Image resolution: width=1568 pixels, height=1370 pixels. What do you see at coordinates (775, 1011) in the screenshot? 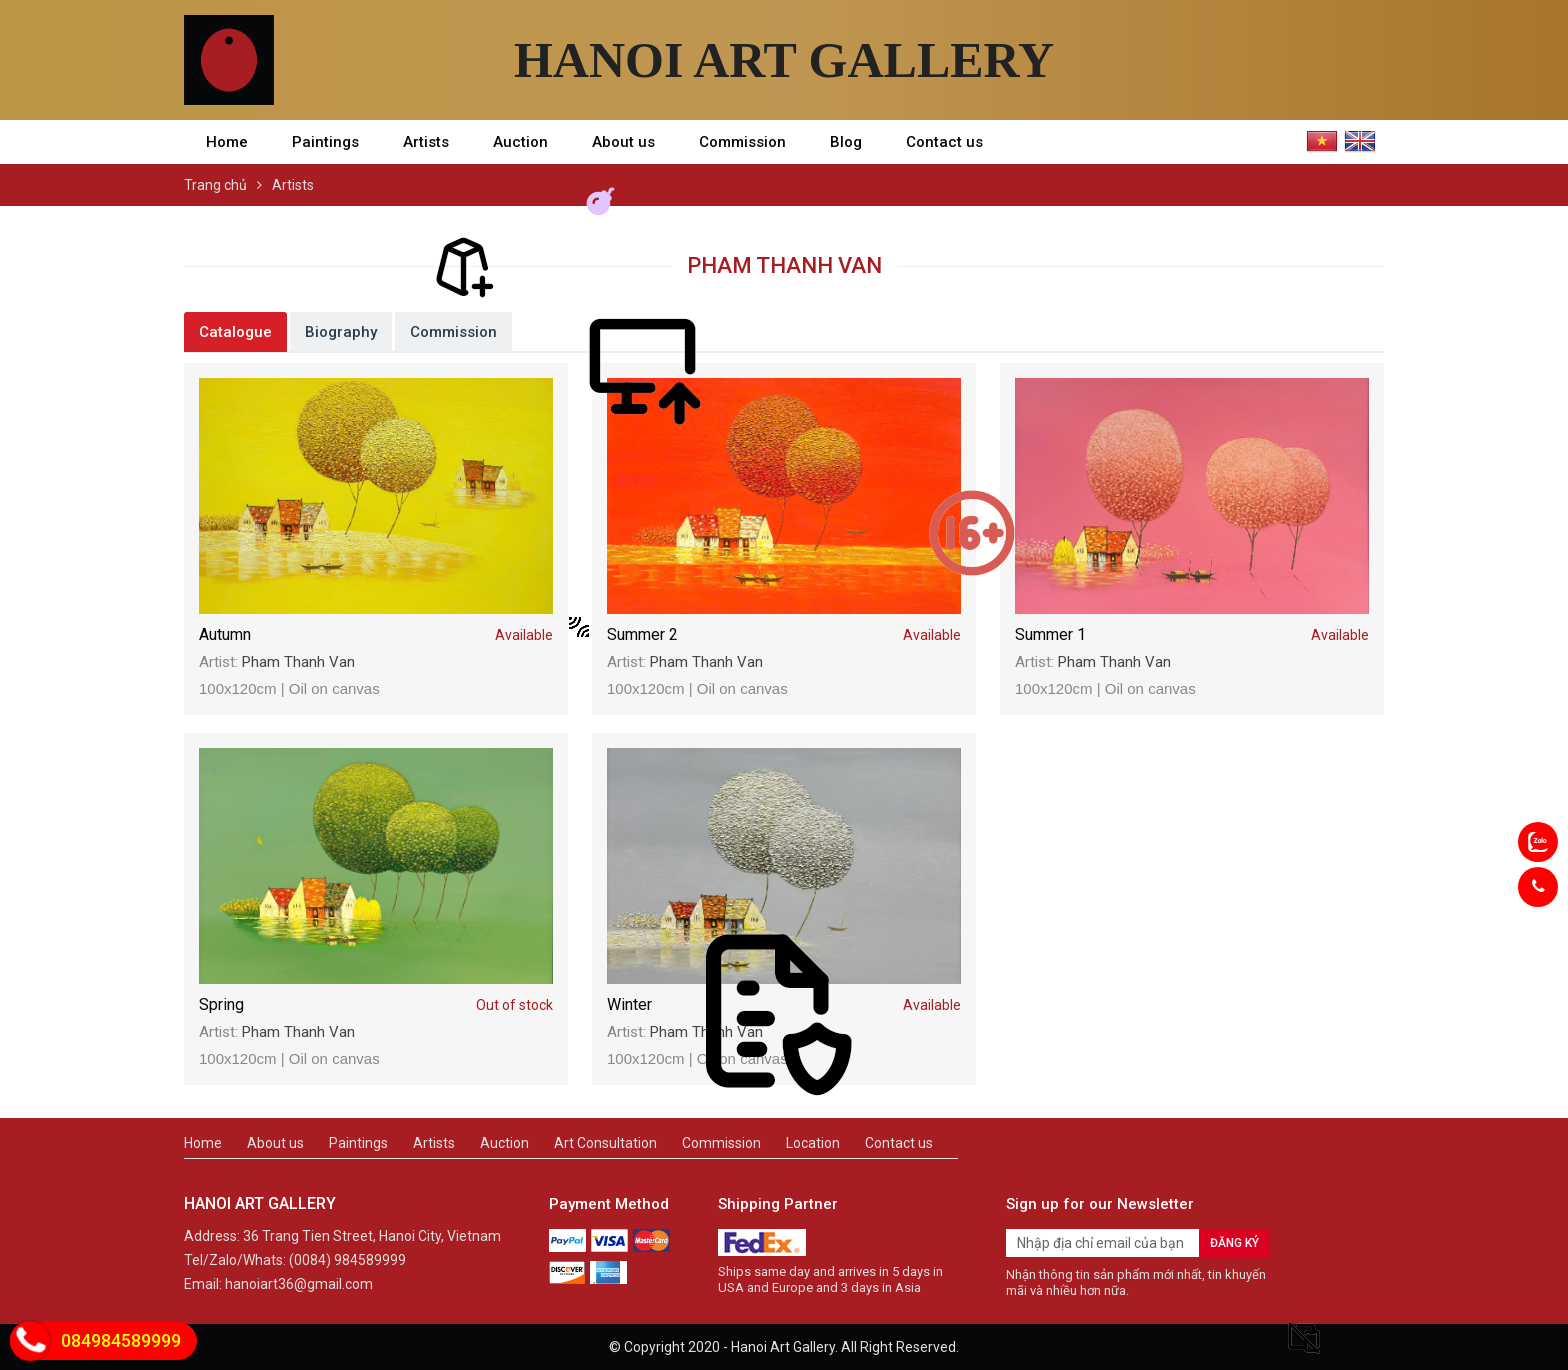
I see `view protected or secure document` at bounding box center [775, 1011].